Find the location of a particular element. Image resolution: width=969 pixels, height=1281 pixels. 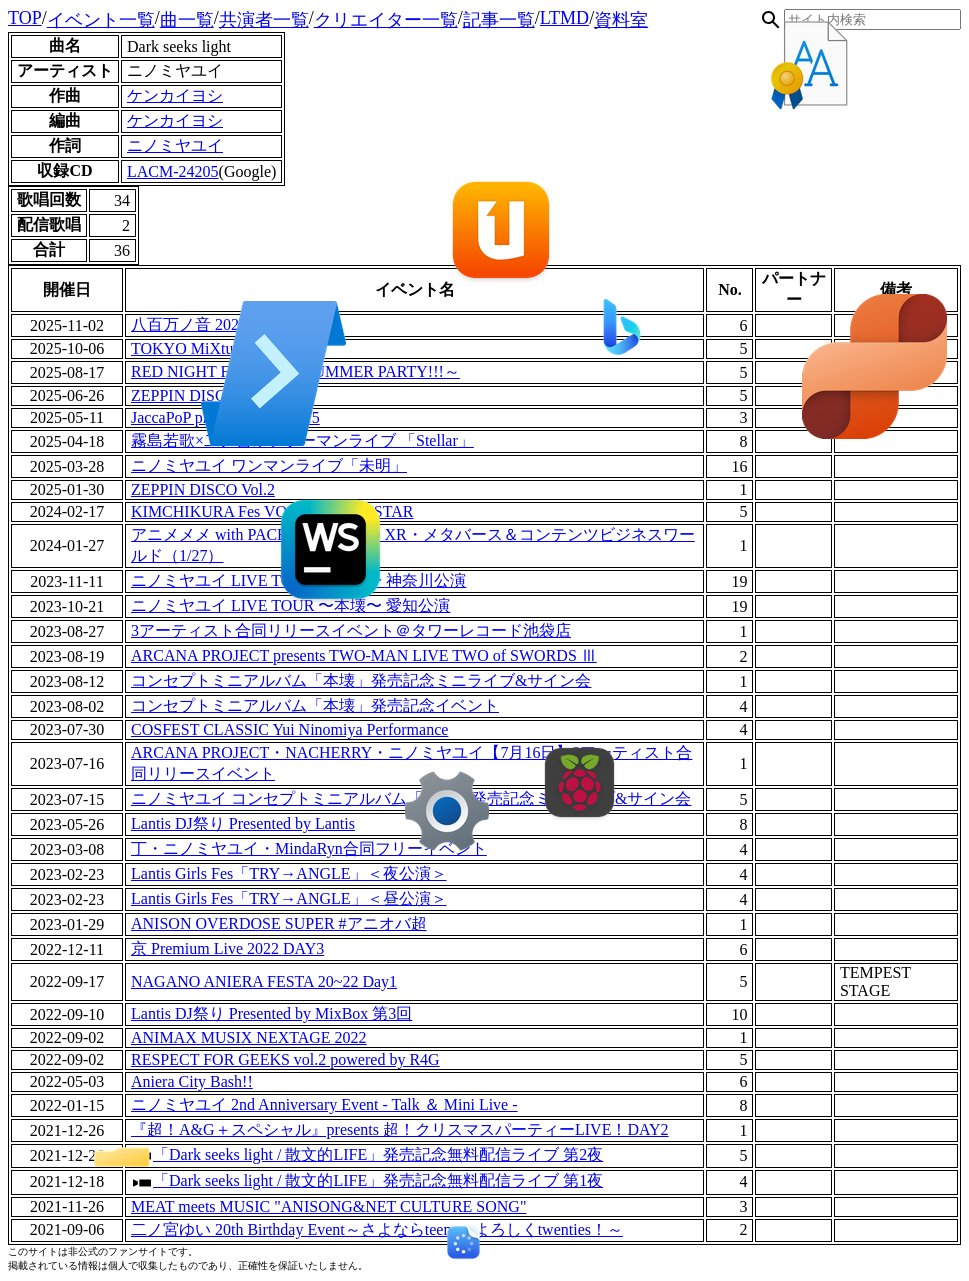

open WebStorm IDE is located at coordinates (330, 549).